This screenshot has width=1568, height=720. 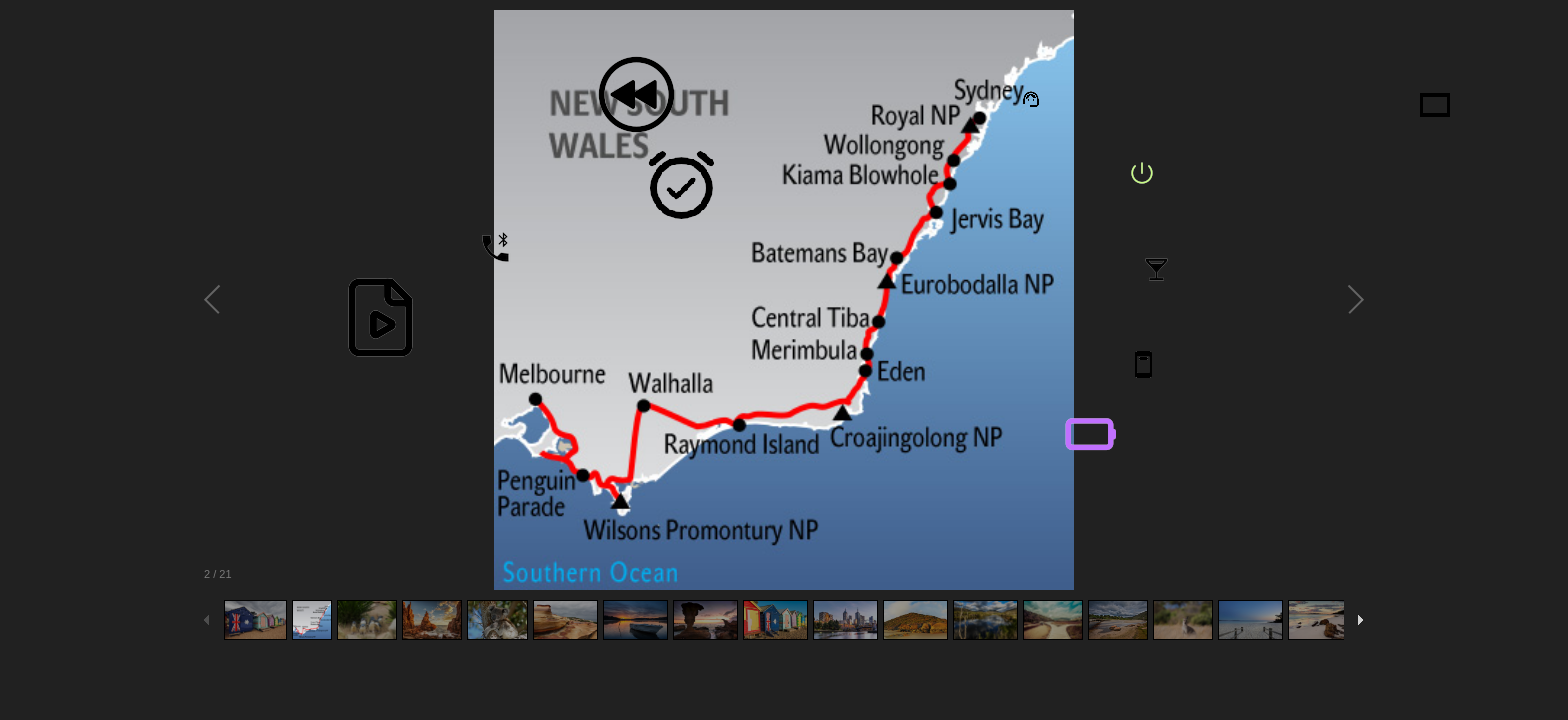 I want to click on rewind or skip to previous track, so click(x=636, y=94).